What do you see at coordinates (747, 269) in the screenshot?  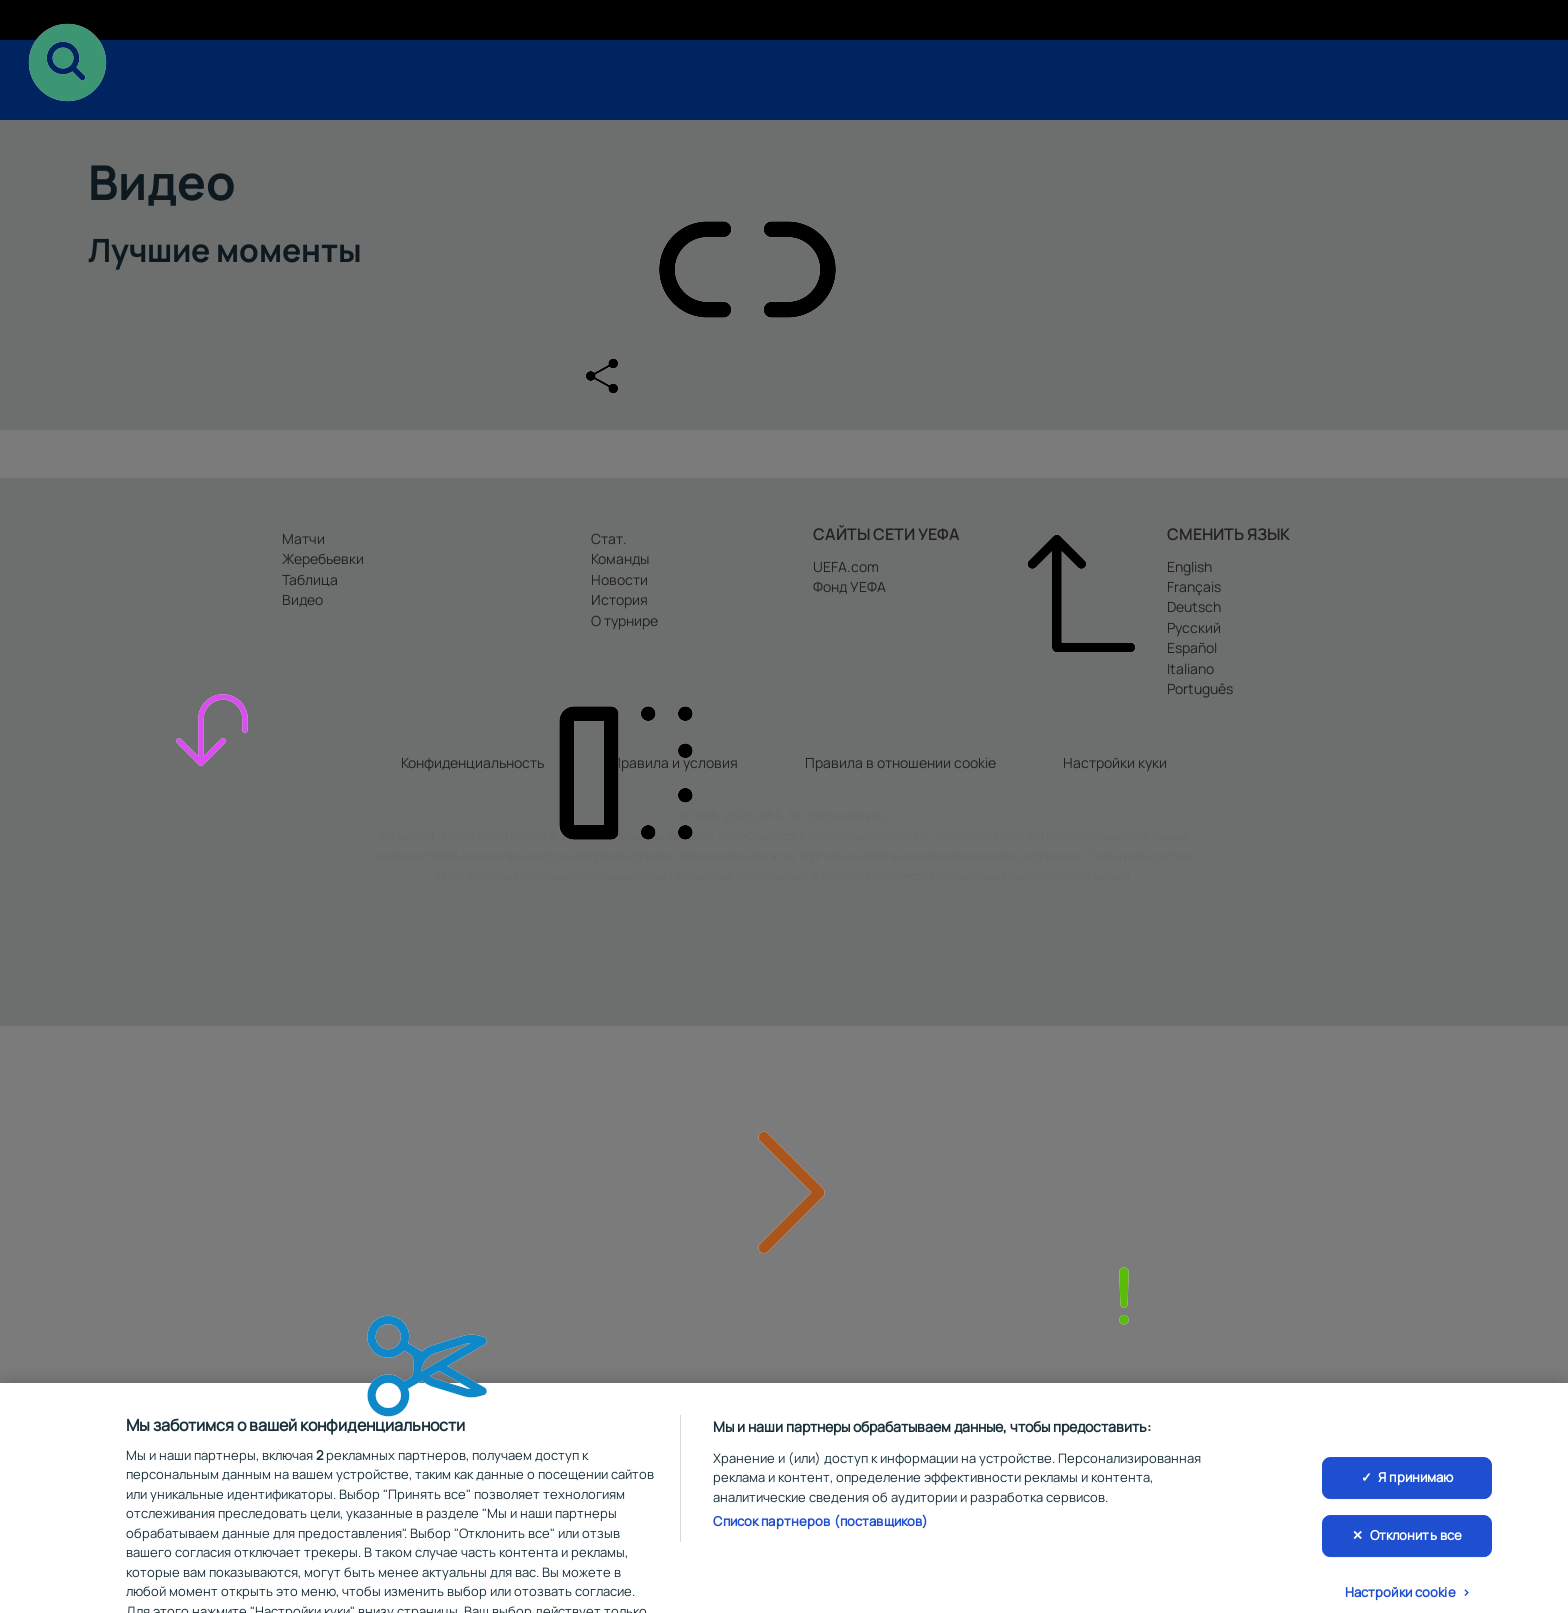 I see `disconnect or unlink connected accounts` at bounding box center [747, 269].